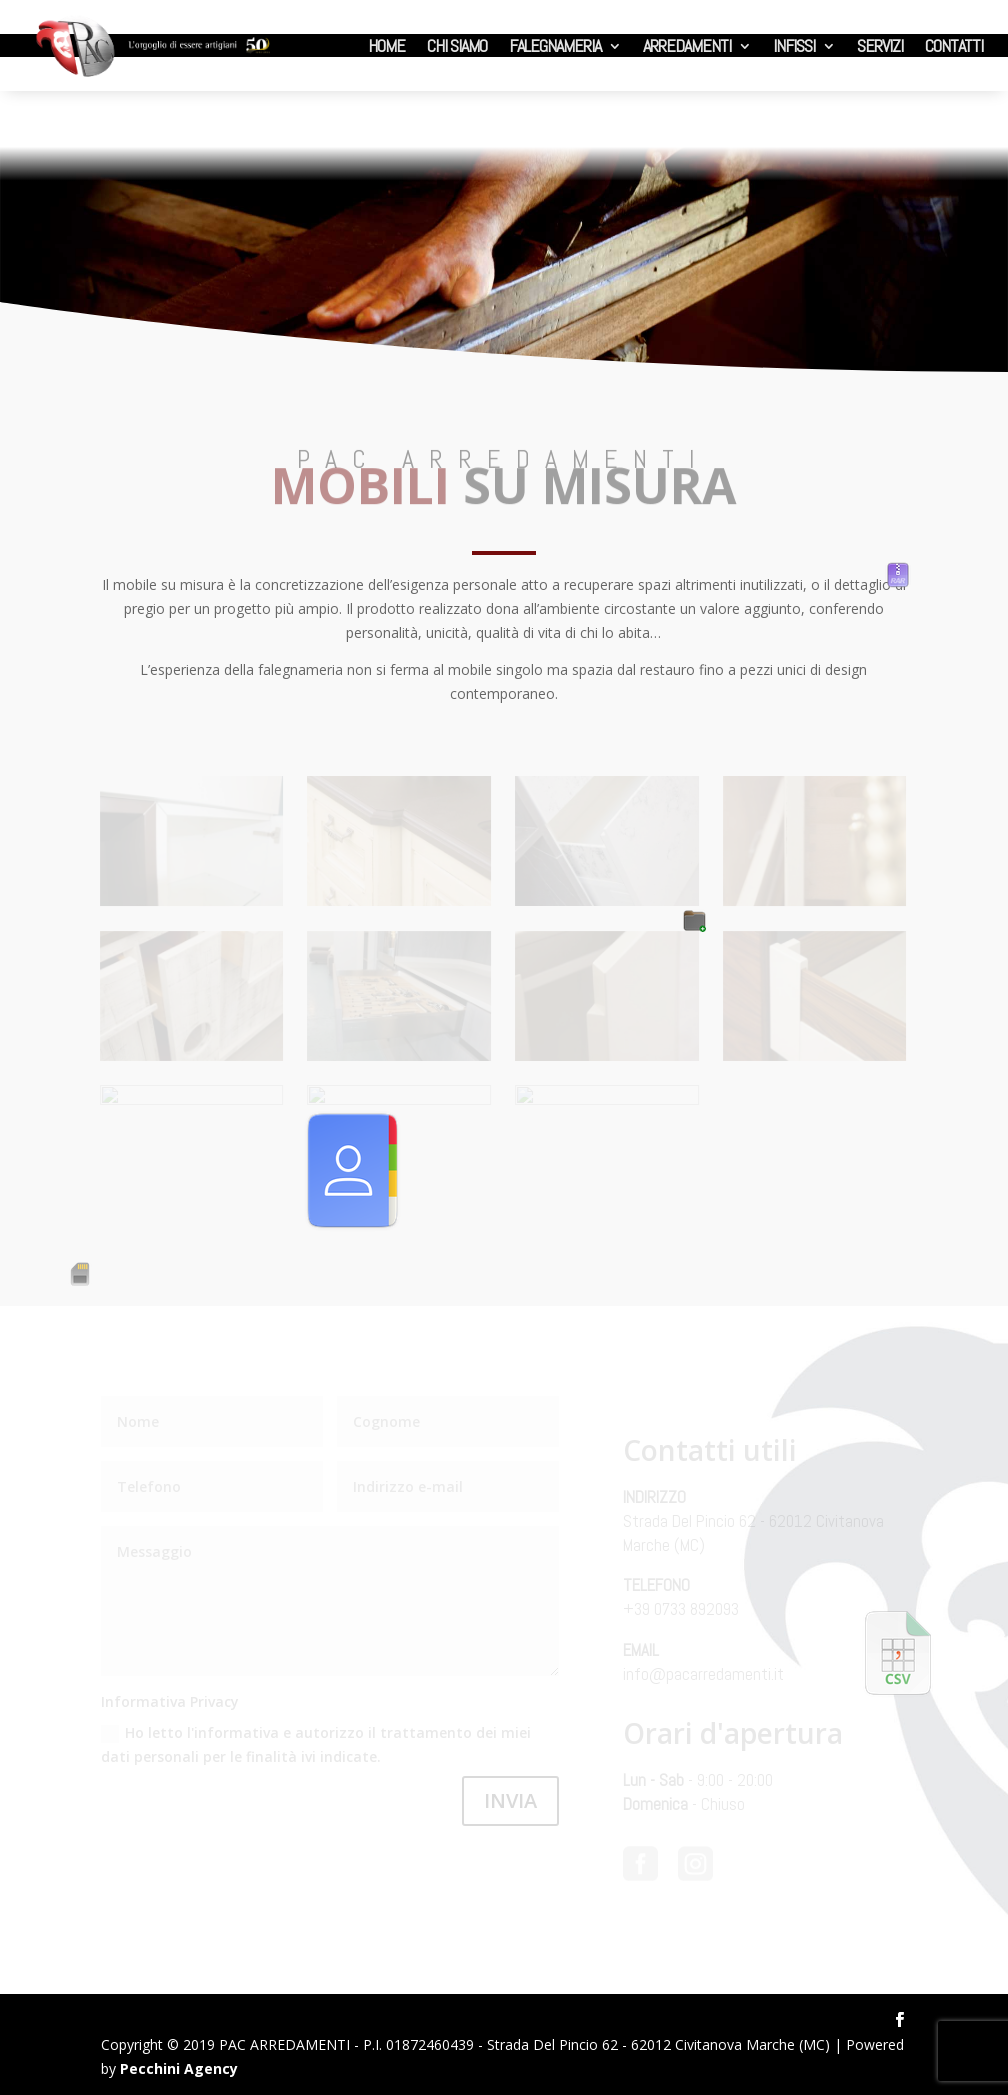 The image size is (1008, 2095). Describe the element at coordinates (898, 575) in the screenshot. I see `a compressed RAR archive file` at that location.